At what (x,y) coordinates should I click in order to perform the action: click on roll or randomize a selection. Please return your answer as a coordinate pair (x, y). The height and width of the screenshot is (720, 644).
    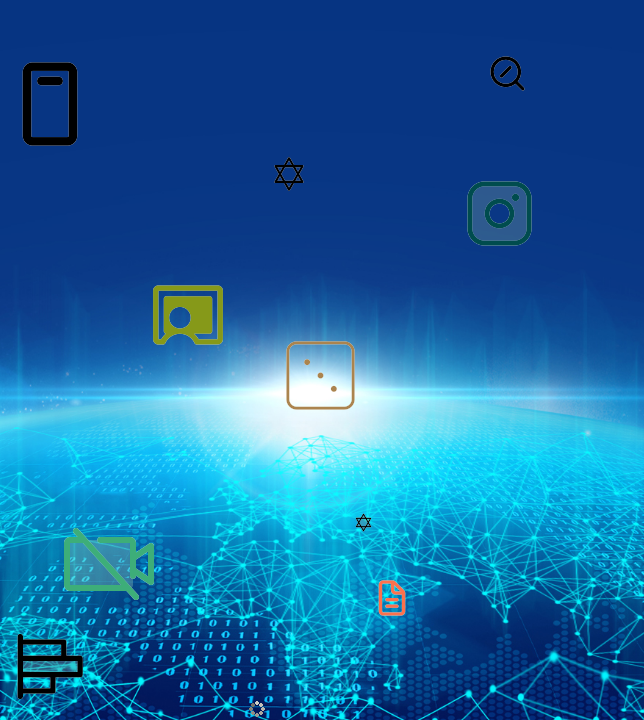
    Looking at the image, I should click on (320, 375).